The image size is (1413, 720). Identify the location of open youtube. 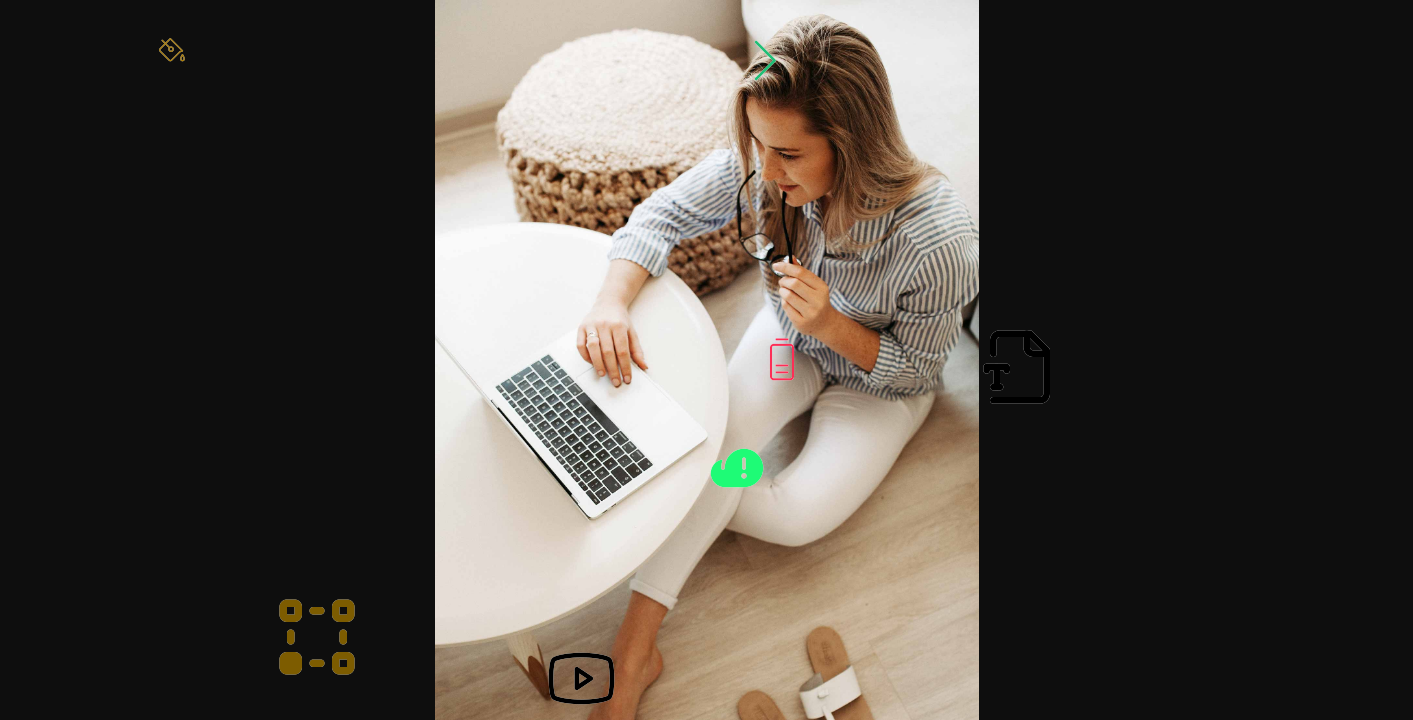
(581, 678).